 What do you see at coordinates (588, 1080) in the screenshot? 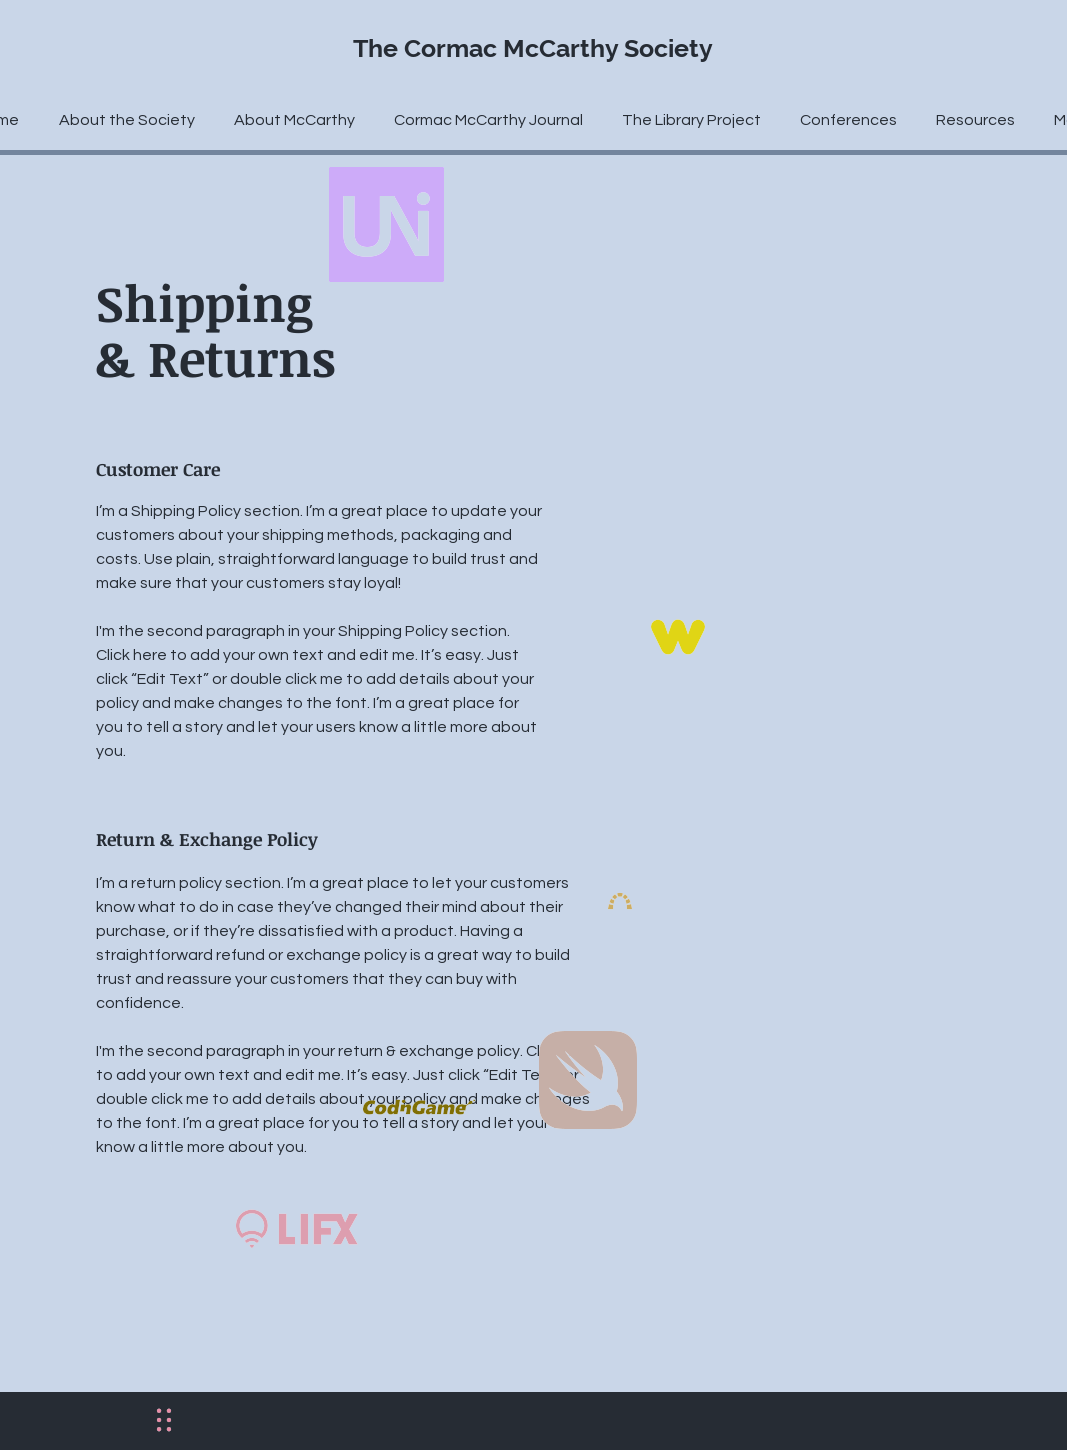
I see `Swift programming language logo` at bounding box center [588, 1080].